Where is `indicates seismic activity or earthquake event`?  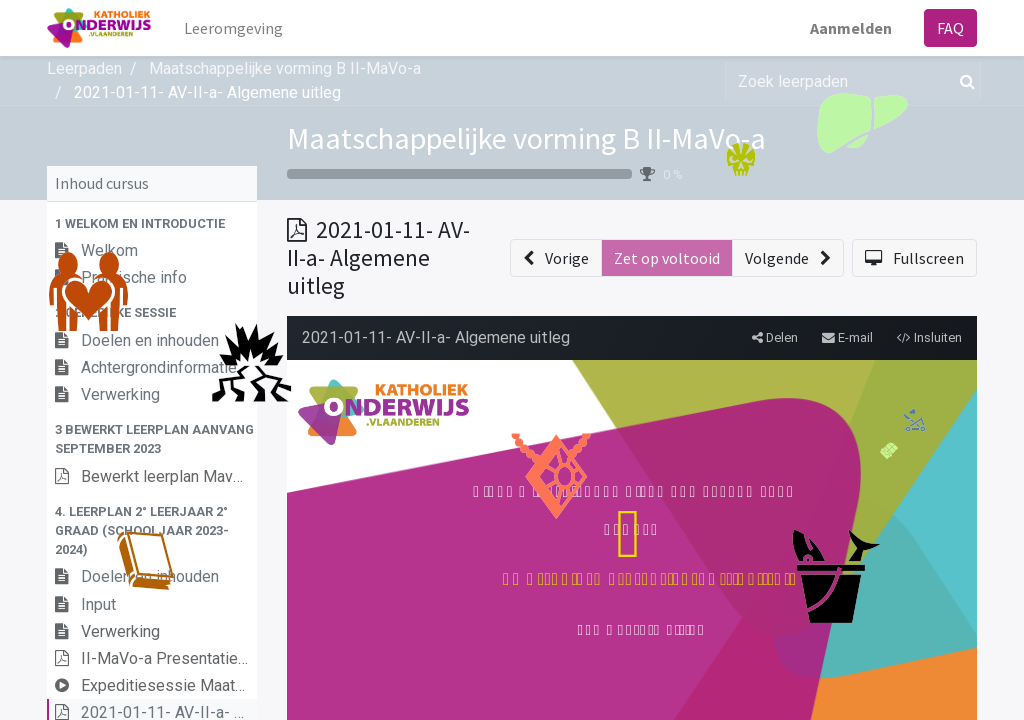
indicates seismic activity or earthquake event is located at coordinates (251, 362).